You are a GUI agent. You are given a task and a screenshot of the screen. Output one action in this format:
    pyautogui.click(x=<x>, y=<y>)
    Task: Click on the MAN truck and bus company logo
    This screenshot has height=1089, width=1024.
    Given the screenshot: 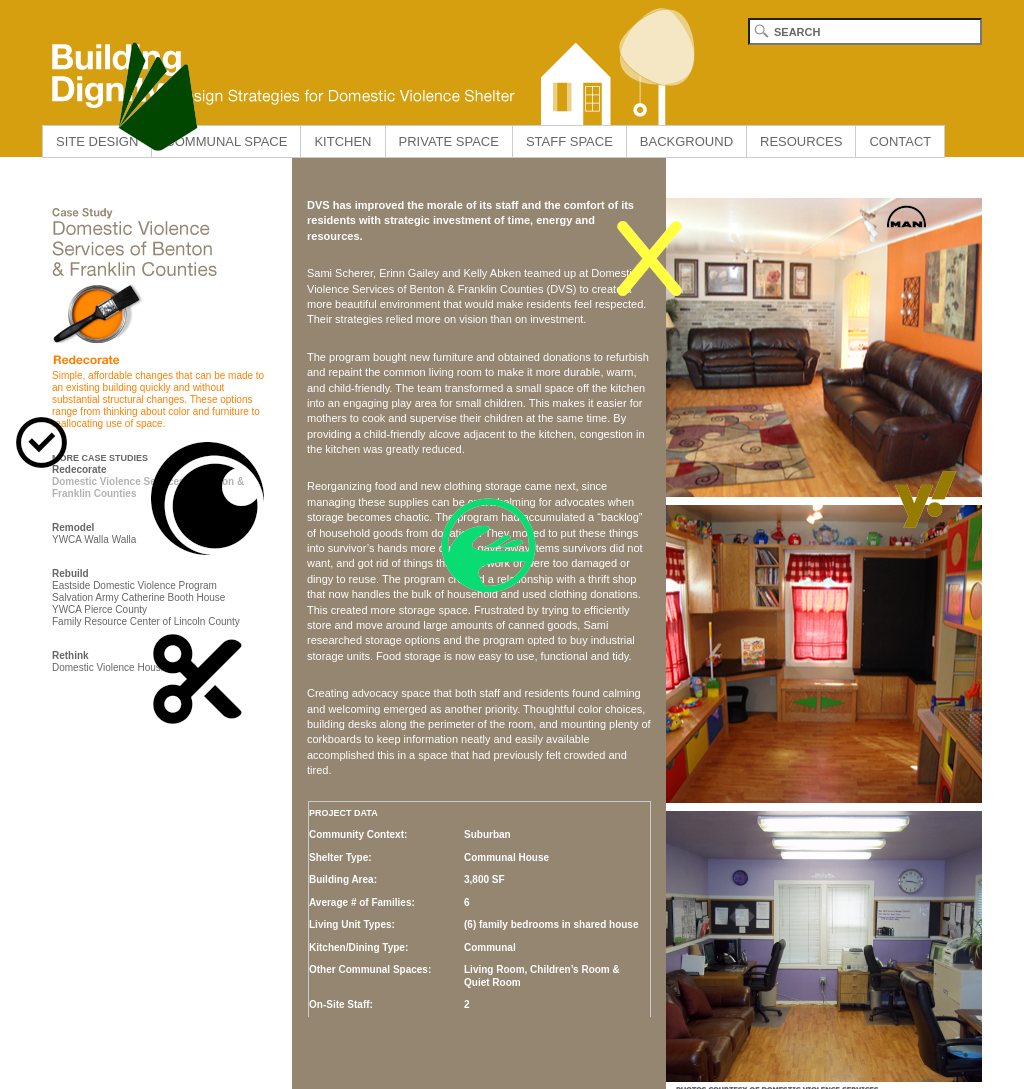 What is the action you would take?
    pyautogui.click(x=906, y=216)
    